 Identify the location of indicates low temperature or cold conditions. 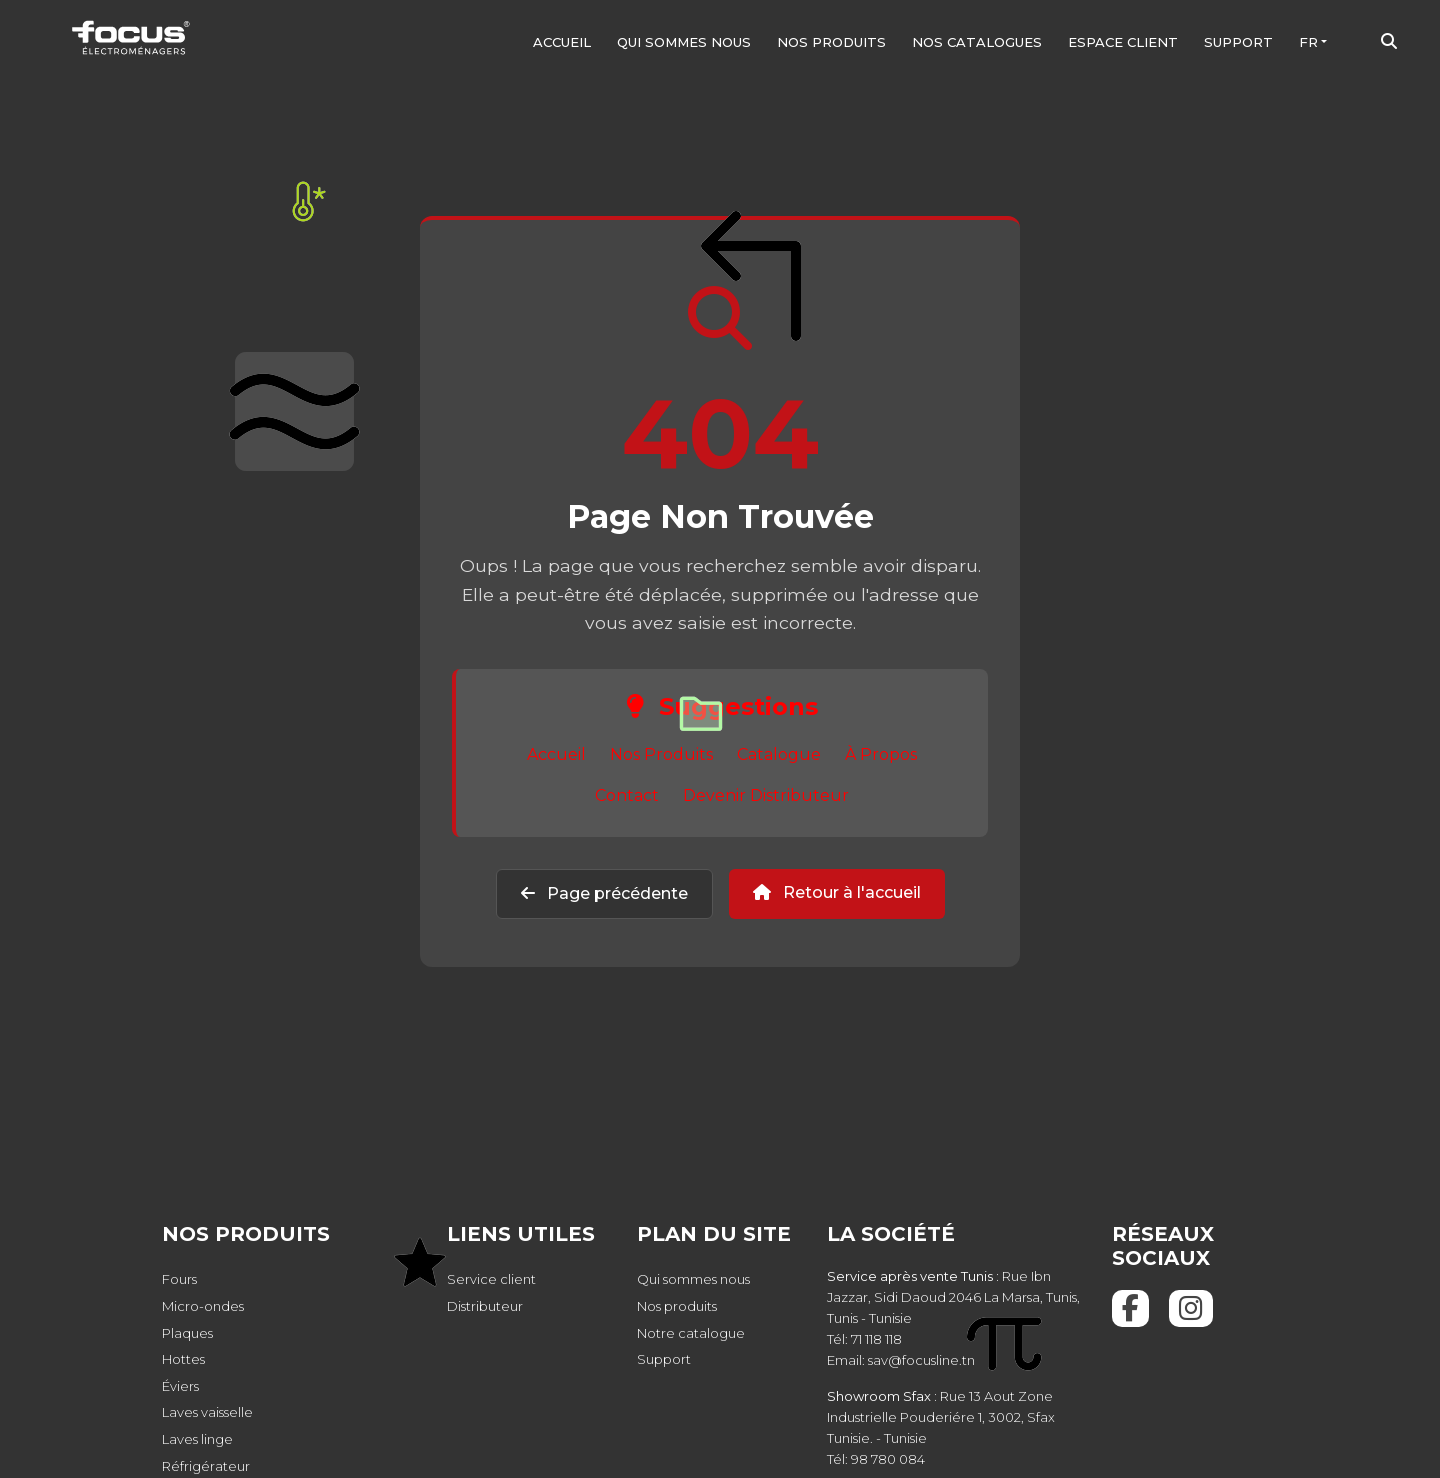
(304, 201).